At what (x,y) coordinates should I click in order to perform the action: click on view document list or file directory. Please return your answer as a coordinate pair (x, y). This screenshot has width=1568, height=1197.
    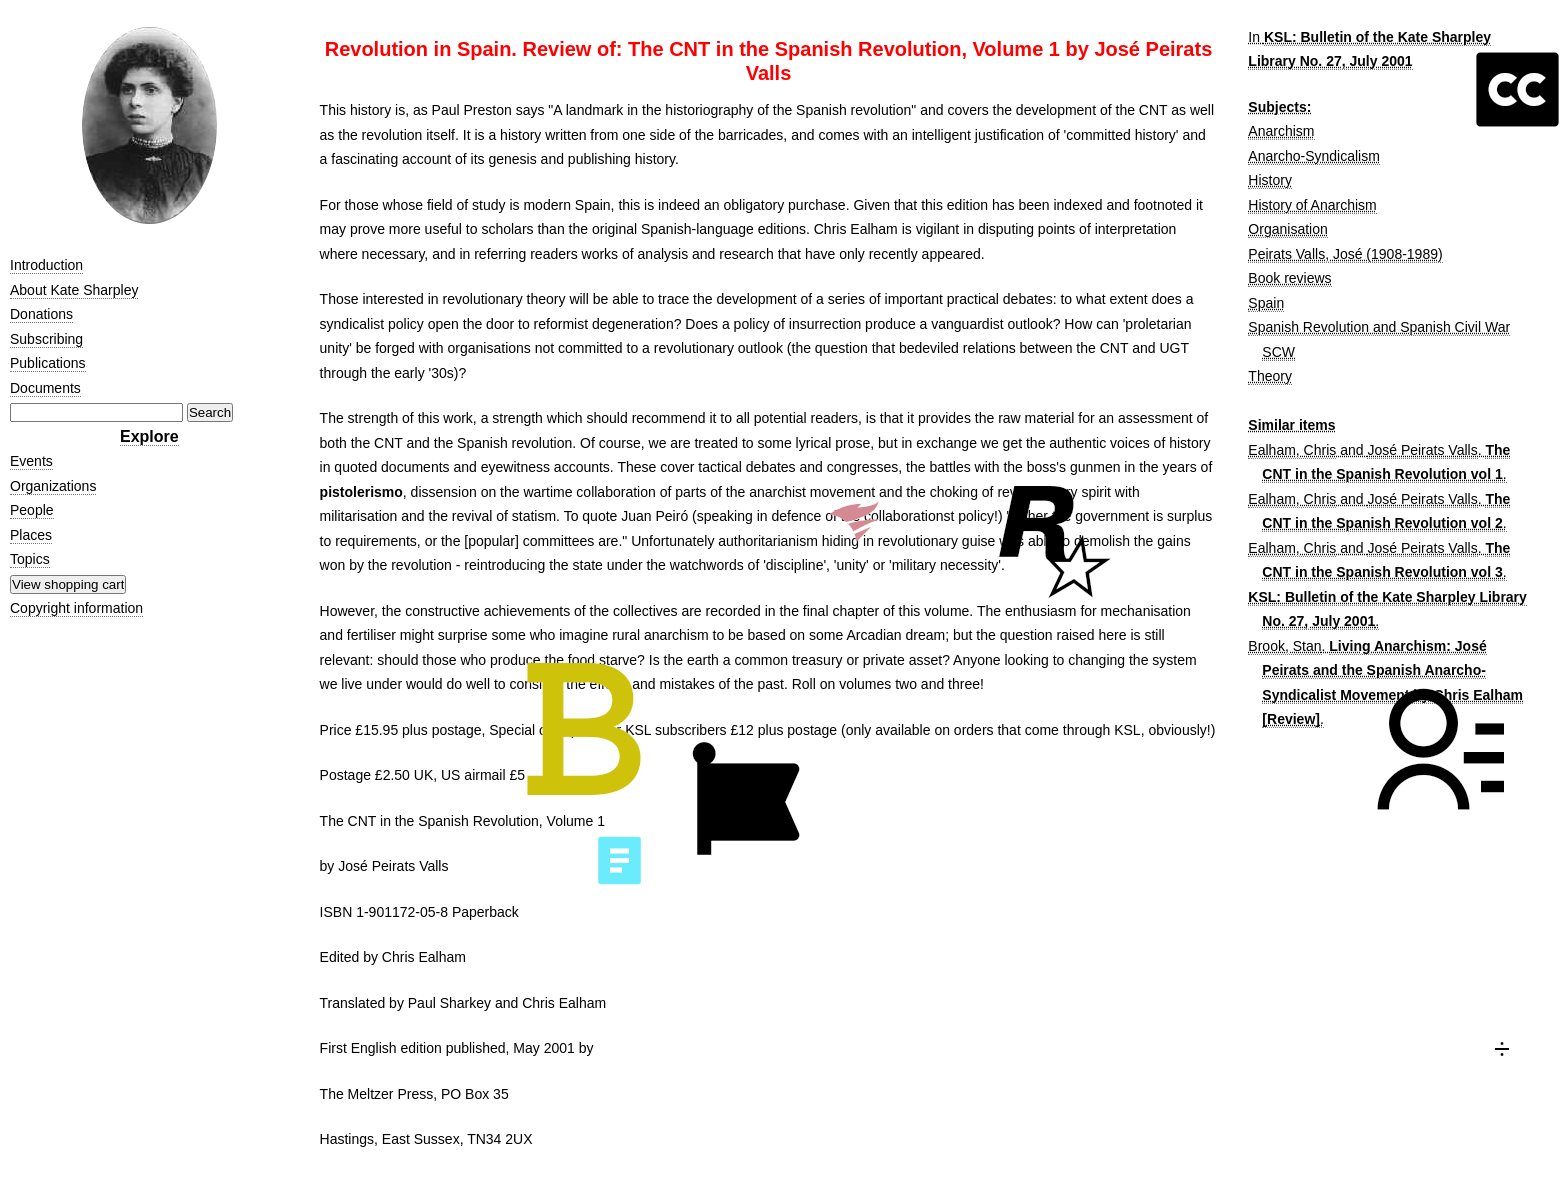
    Looking at the image, I should click on (619, 860).